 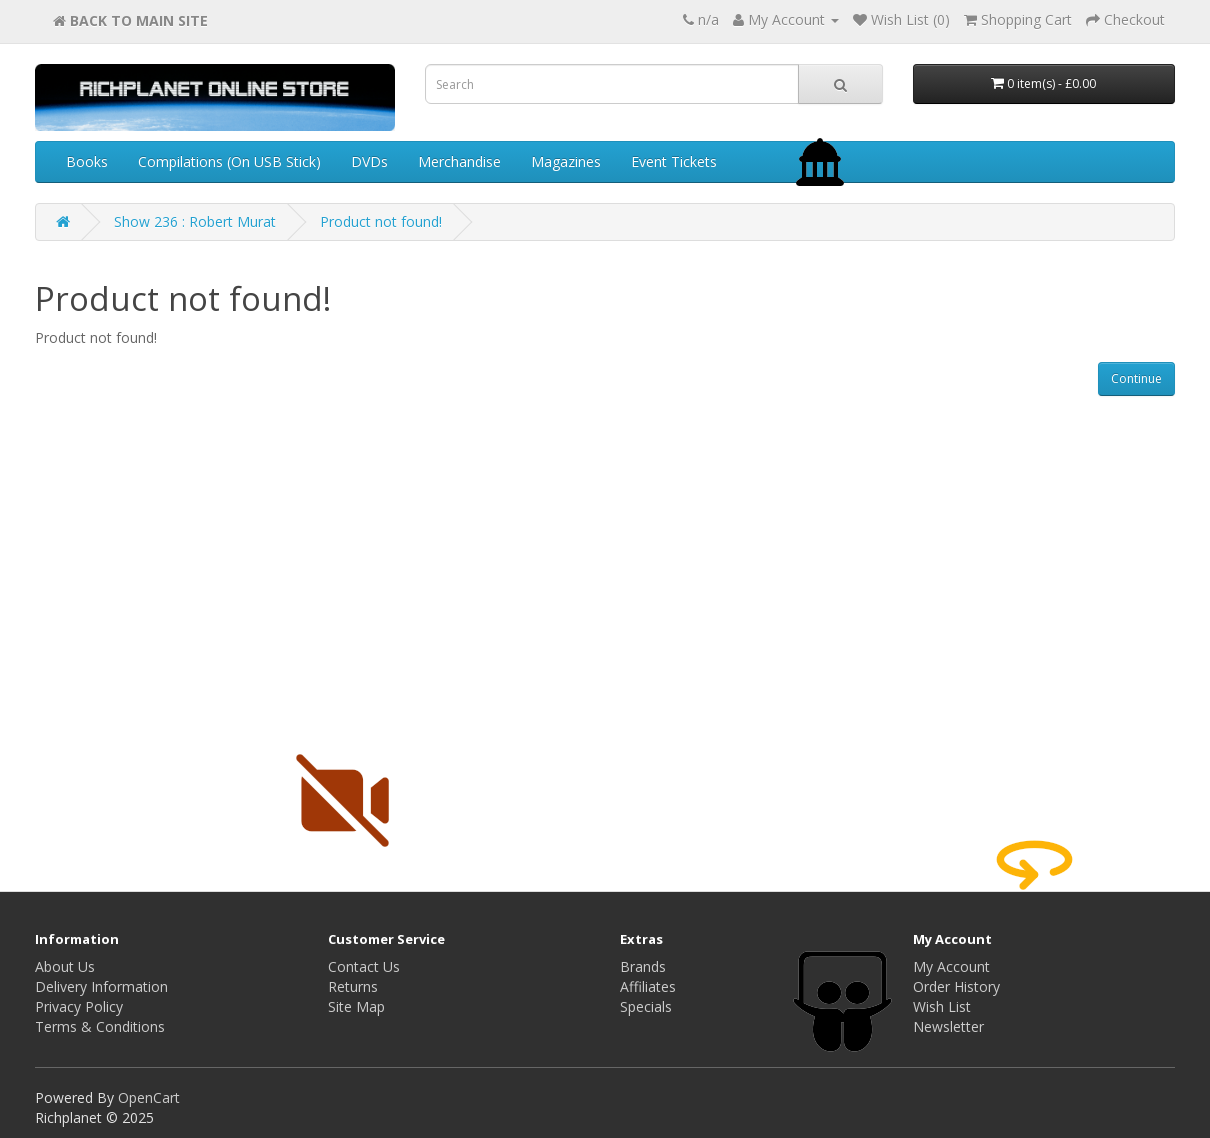 I want to click on open slideshare, so click(x=842, y=1001).